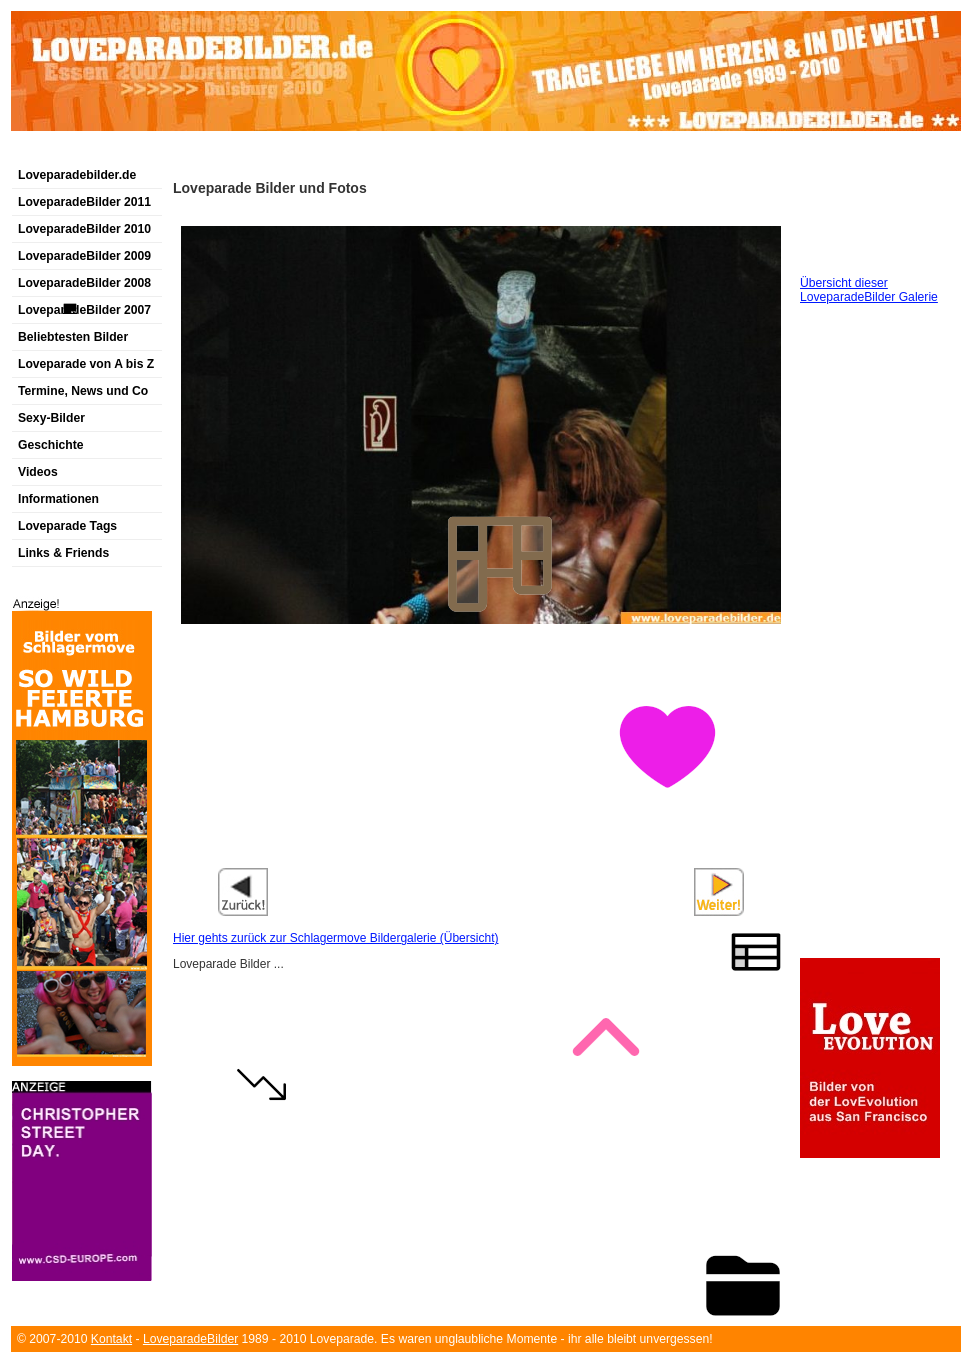  I want to click on open whiteboard or presentation mode, so click(70, 309).